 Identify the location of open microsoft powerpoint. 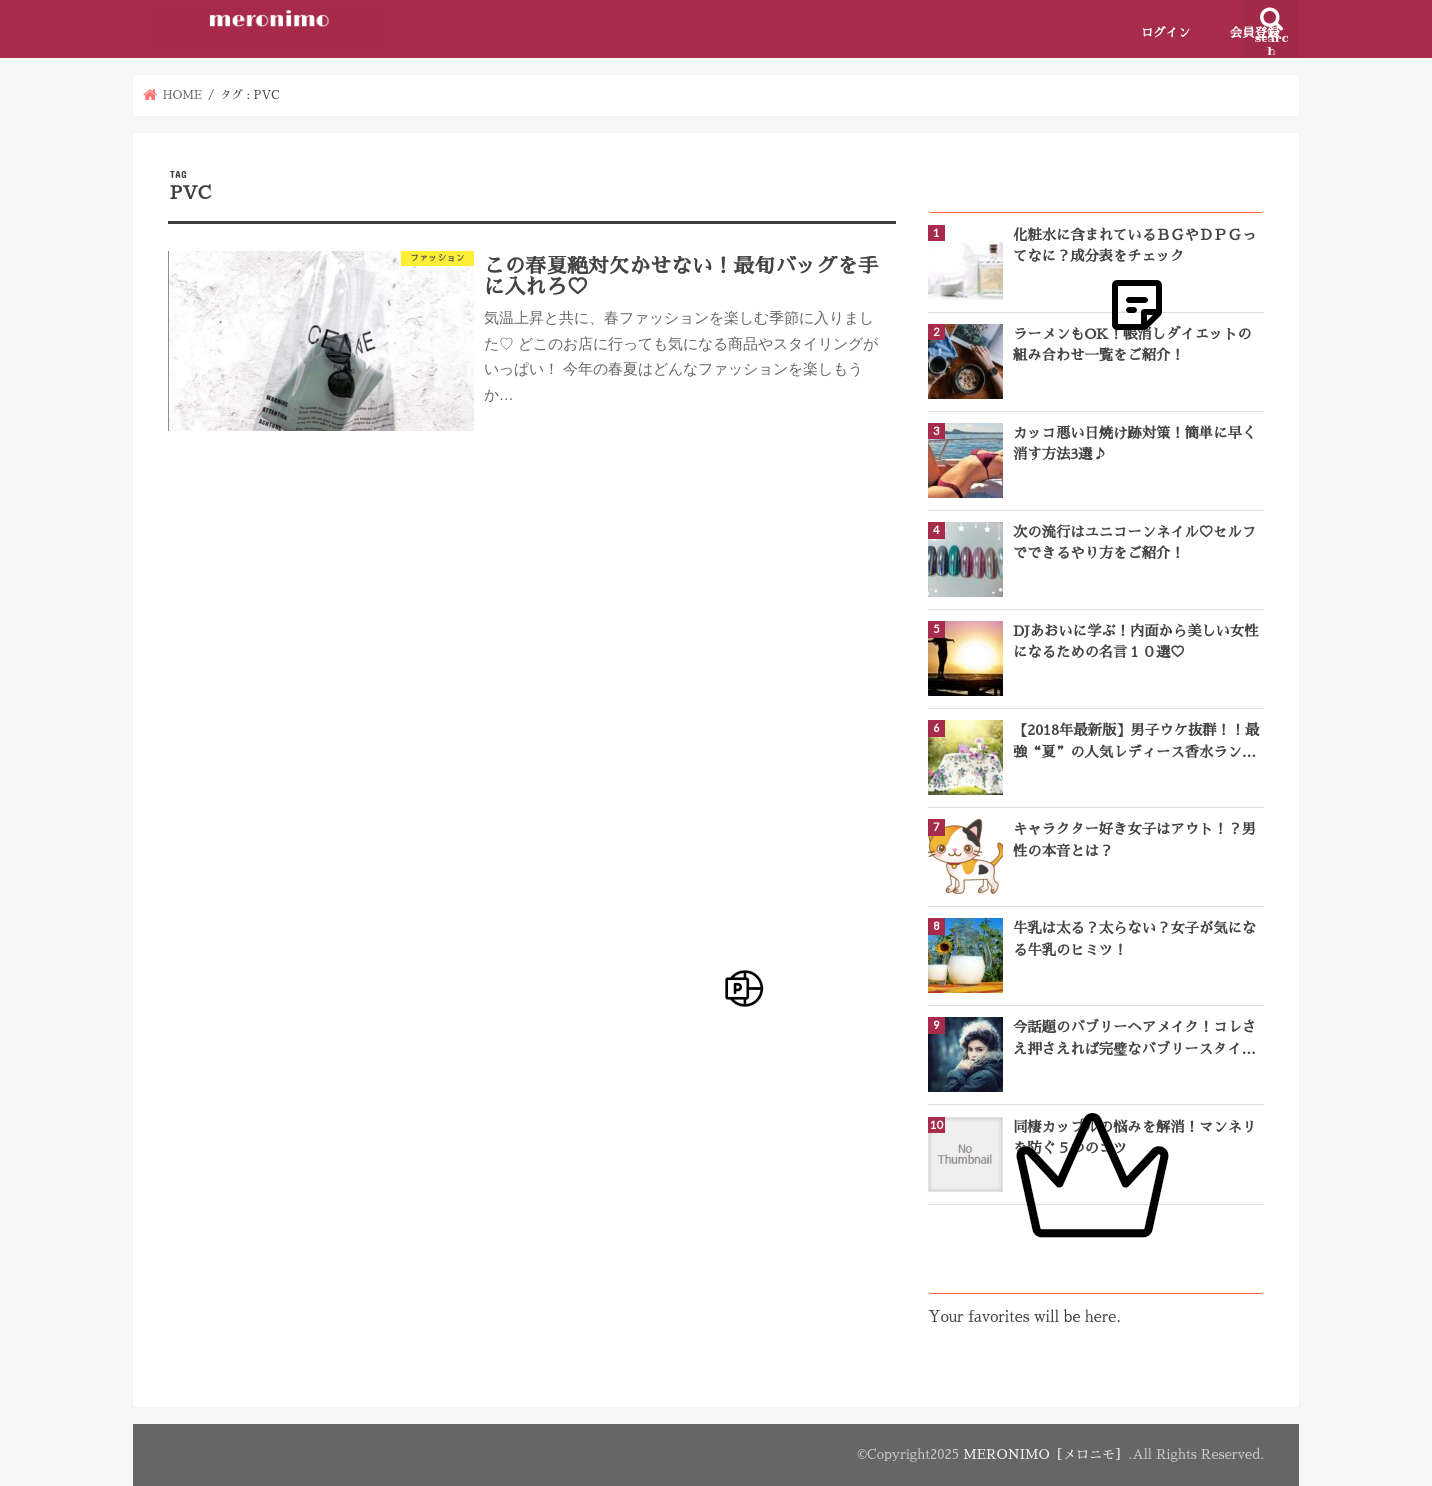
(743, 988).